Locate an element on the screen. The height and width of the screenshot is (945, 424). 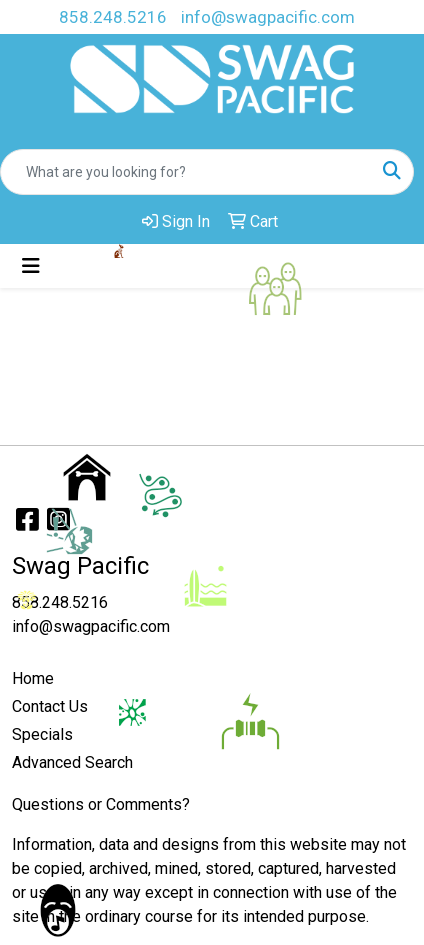
access pet or dog-related features is located at coordinates (87, 477).